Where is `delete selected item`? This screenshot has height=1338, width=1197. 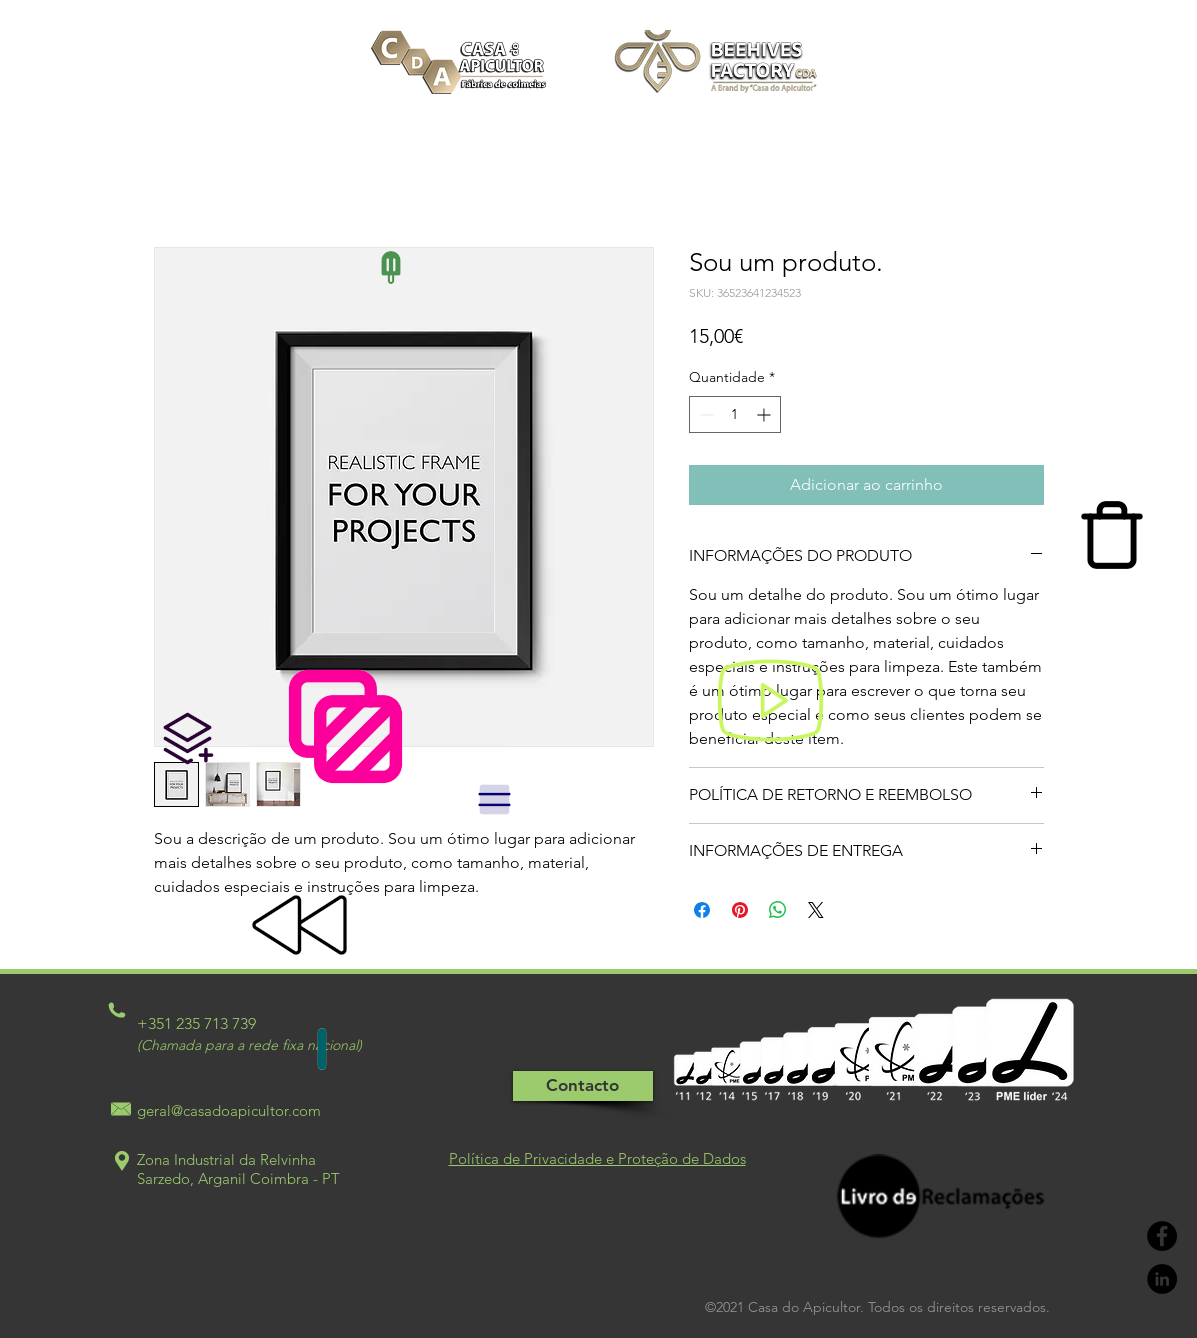 delete selected item is located at coordinates (1112, 535).